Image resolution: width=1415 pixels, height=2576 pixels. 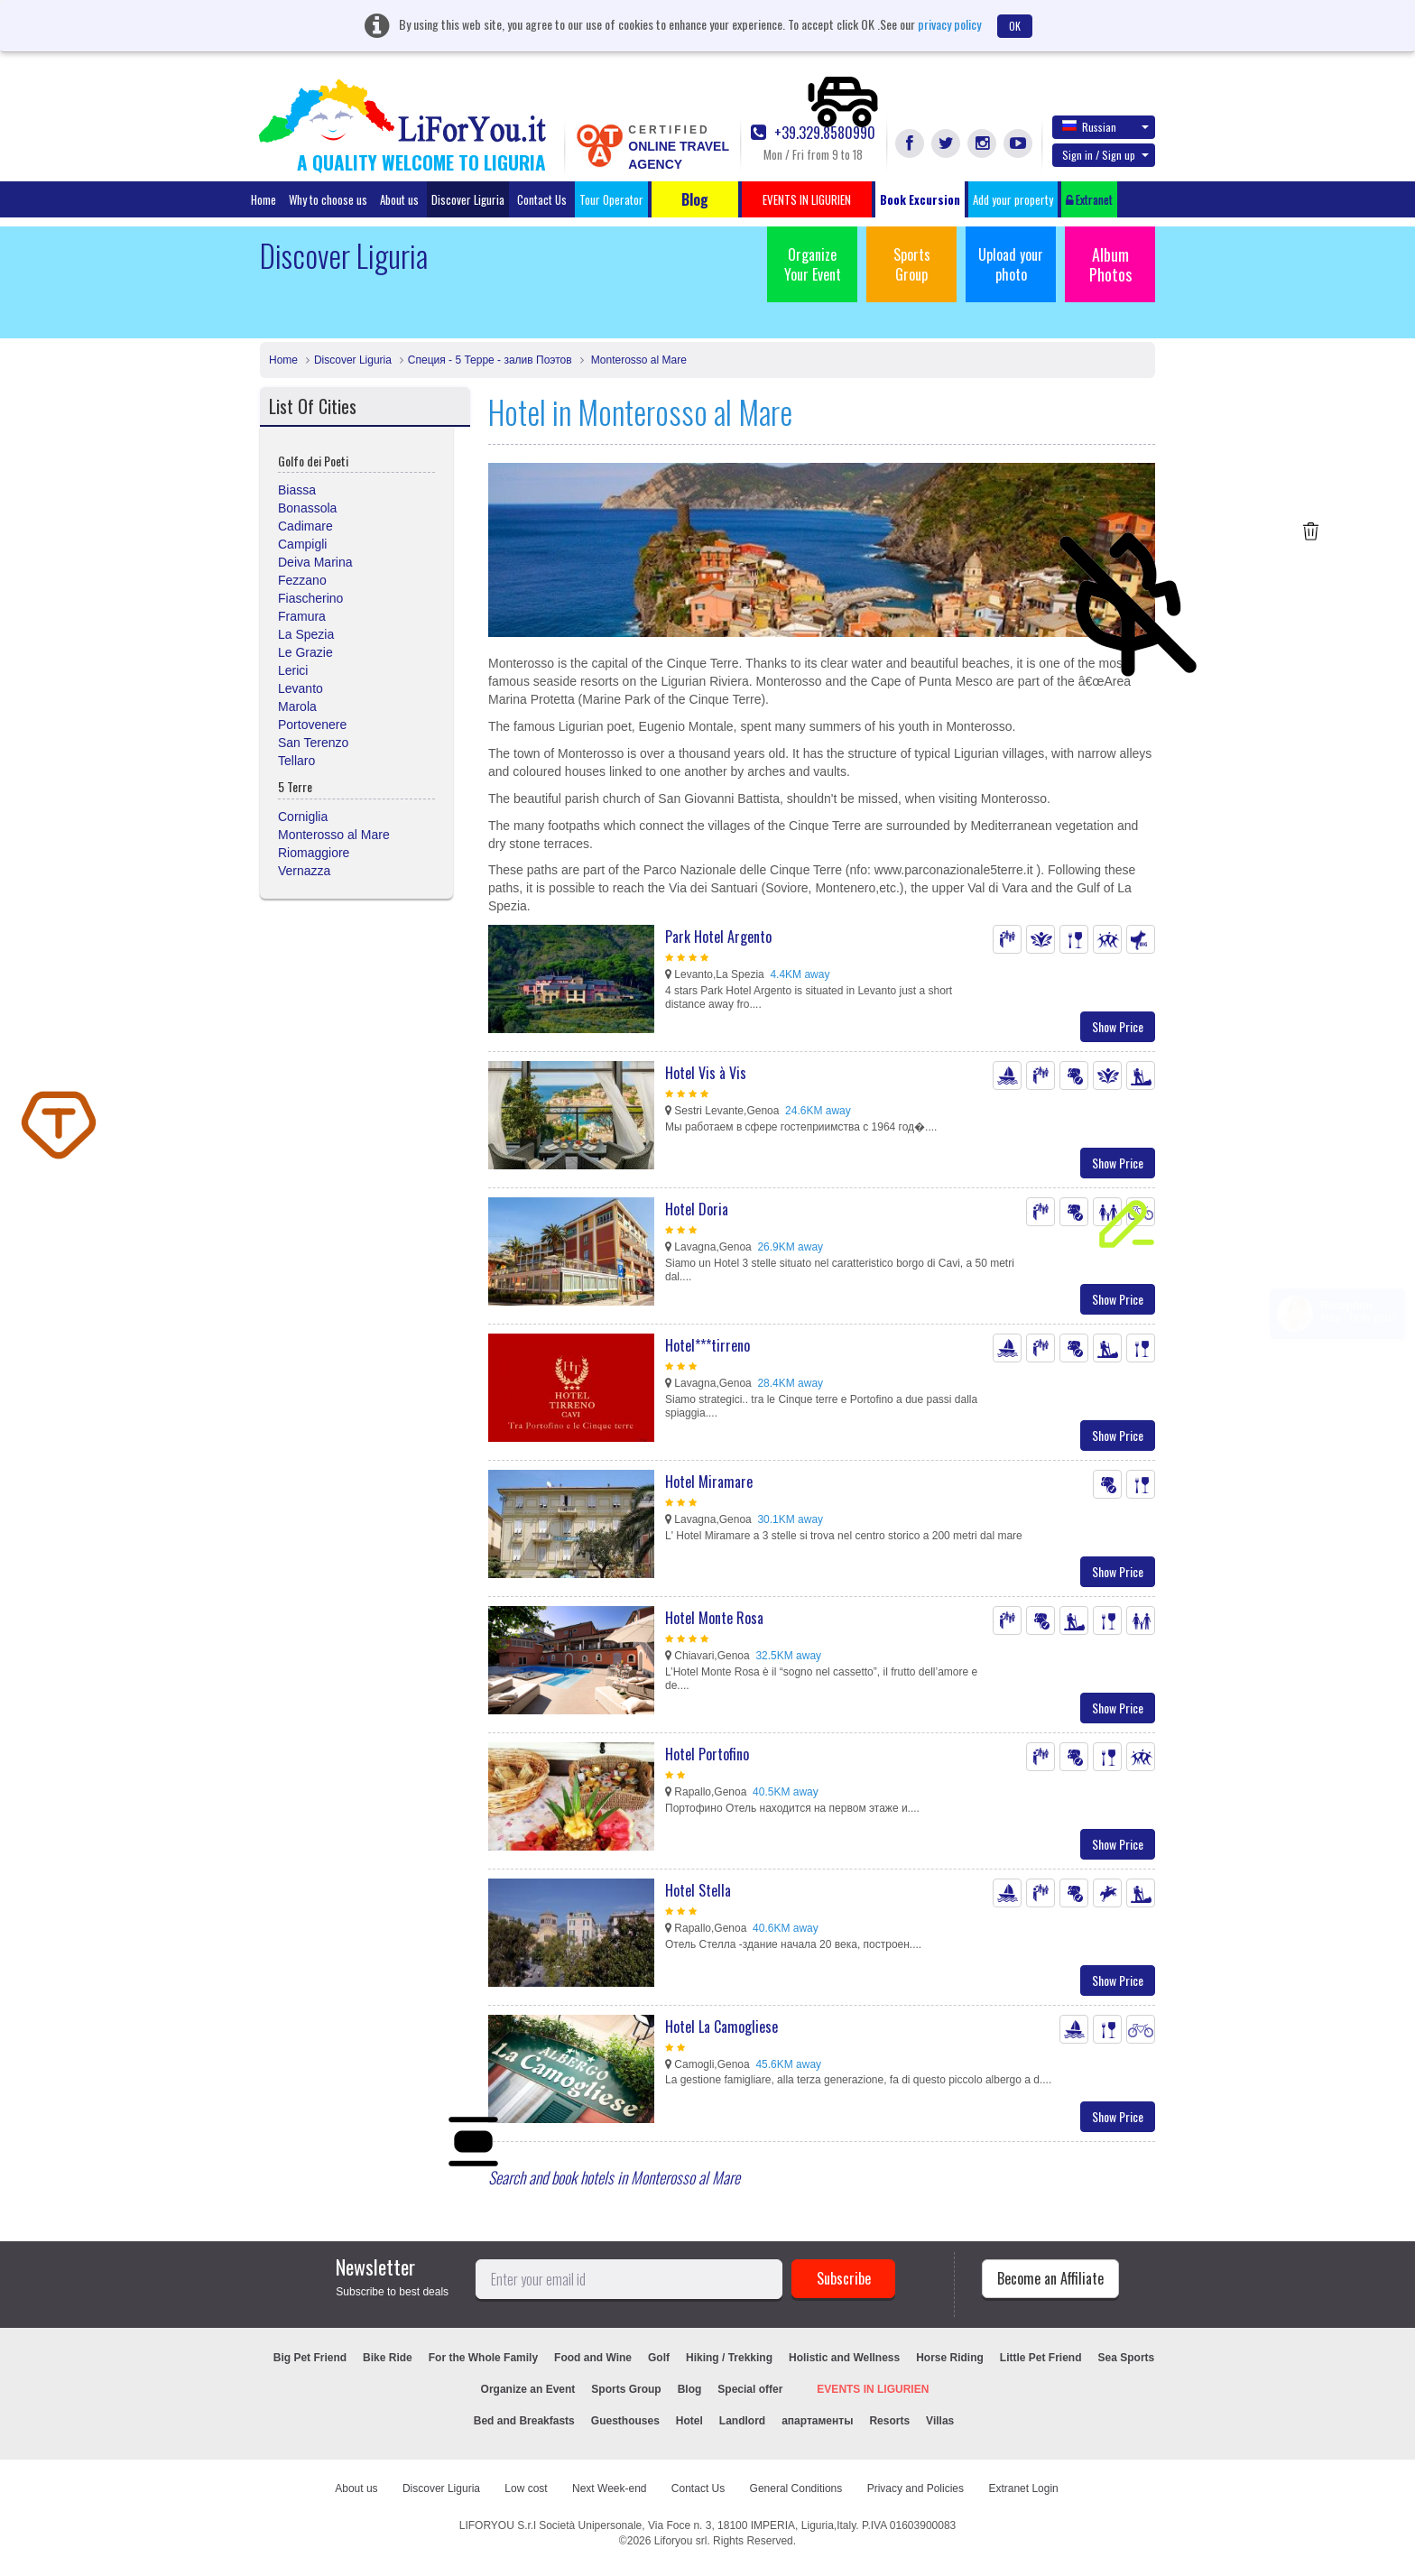 What do you see at coordinates (1128, 605) in the screenshot?
I see `indicates gluten-free option or product` at bounding box center [1128, 605].